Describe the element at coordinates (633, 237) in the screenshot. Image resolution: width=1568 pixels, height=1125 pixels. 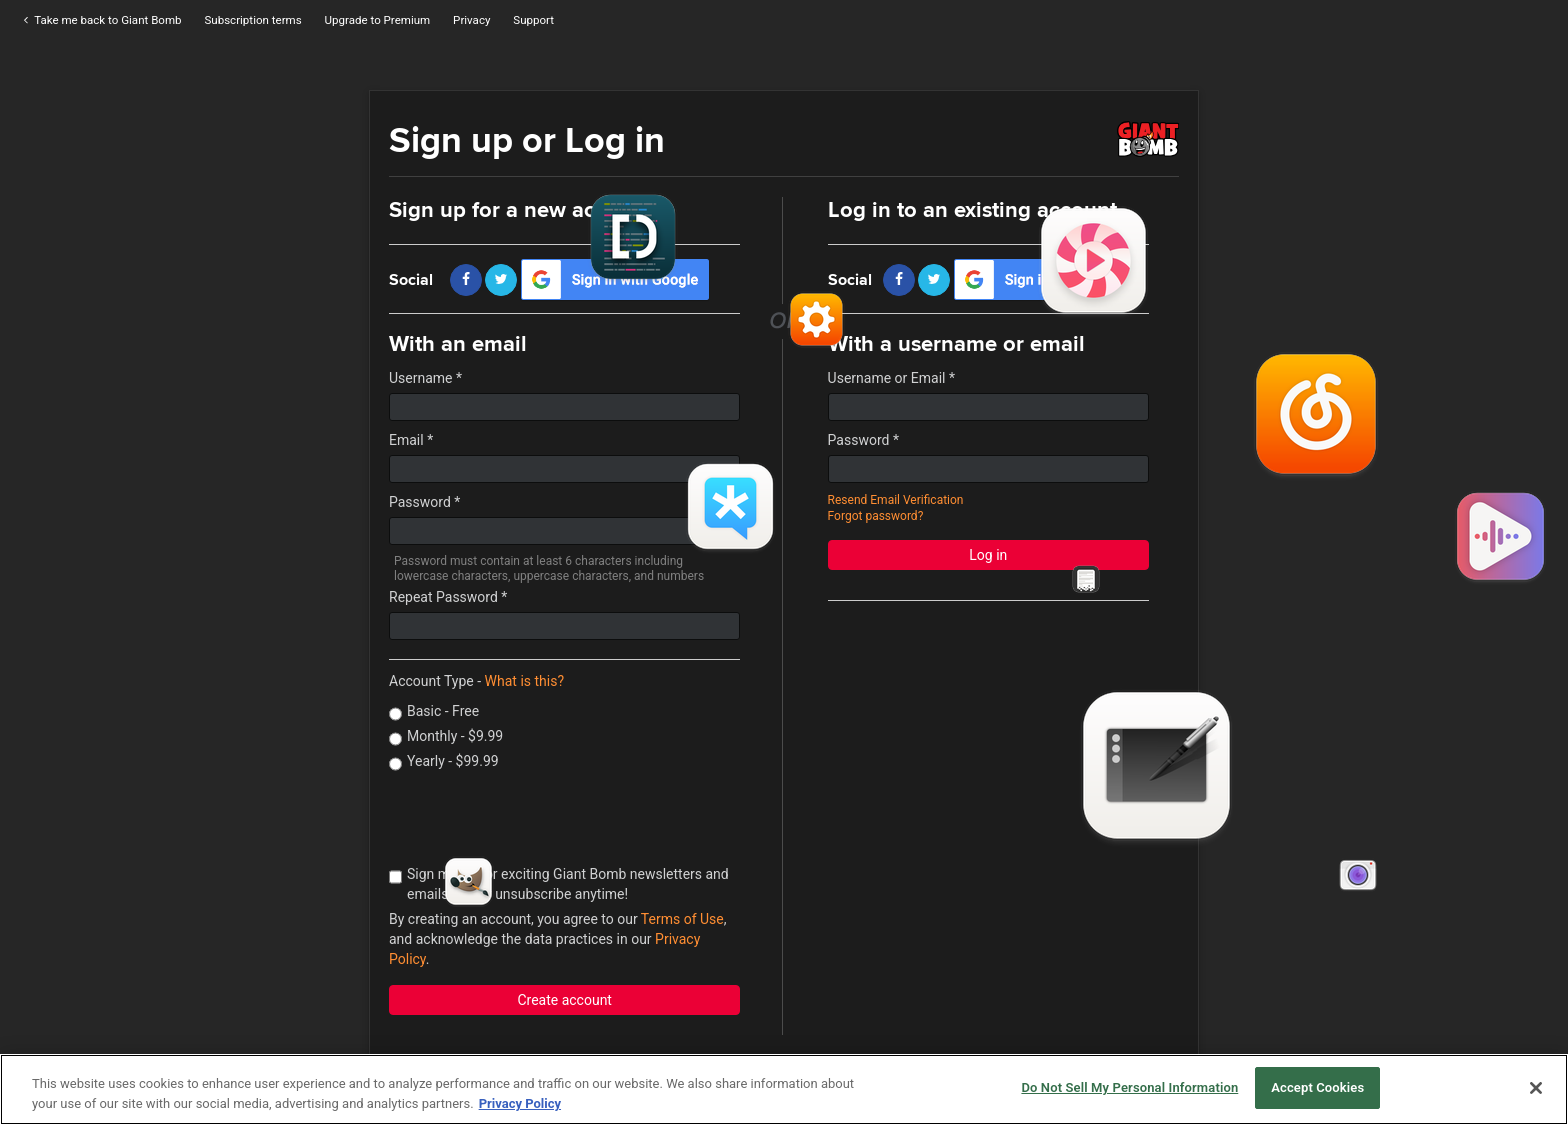
I see `open quickDocs documentation app` at that location.